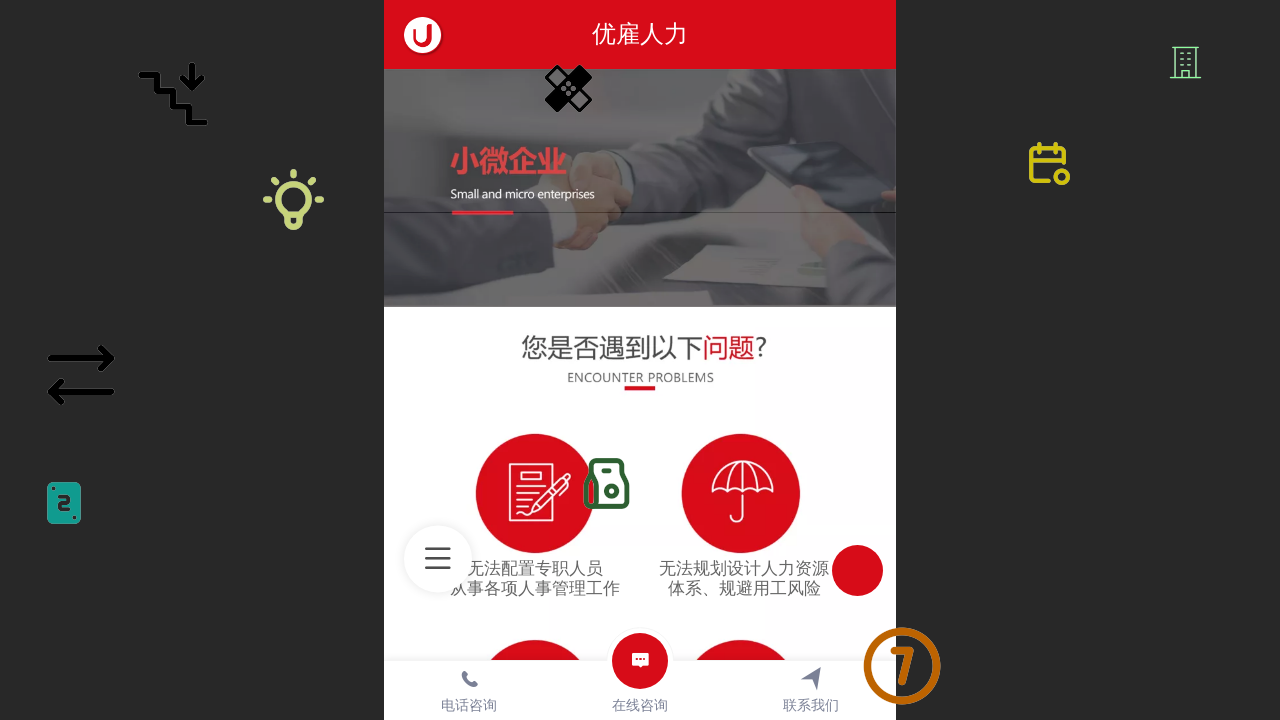  Describe the element at coordinates (293, 199) in the screenshot. I see `view tips or suggestions` at that location.